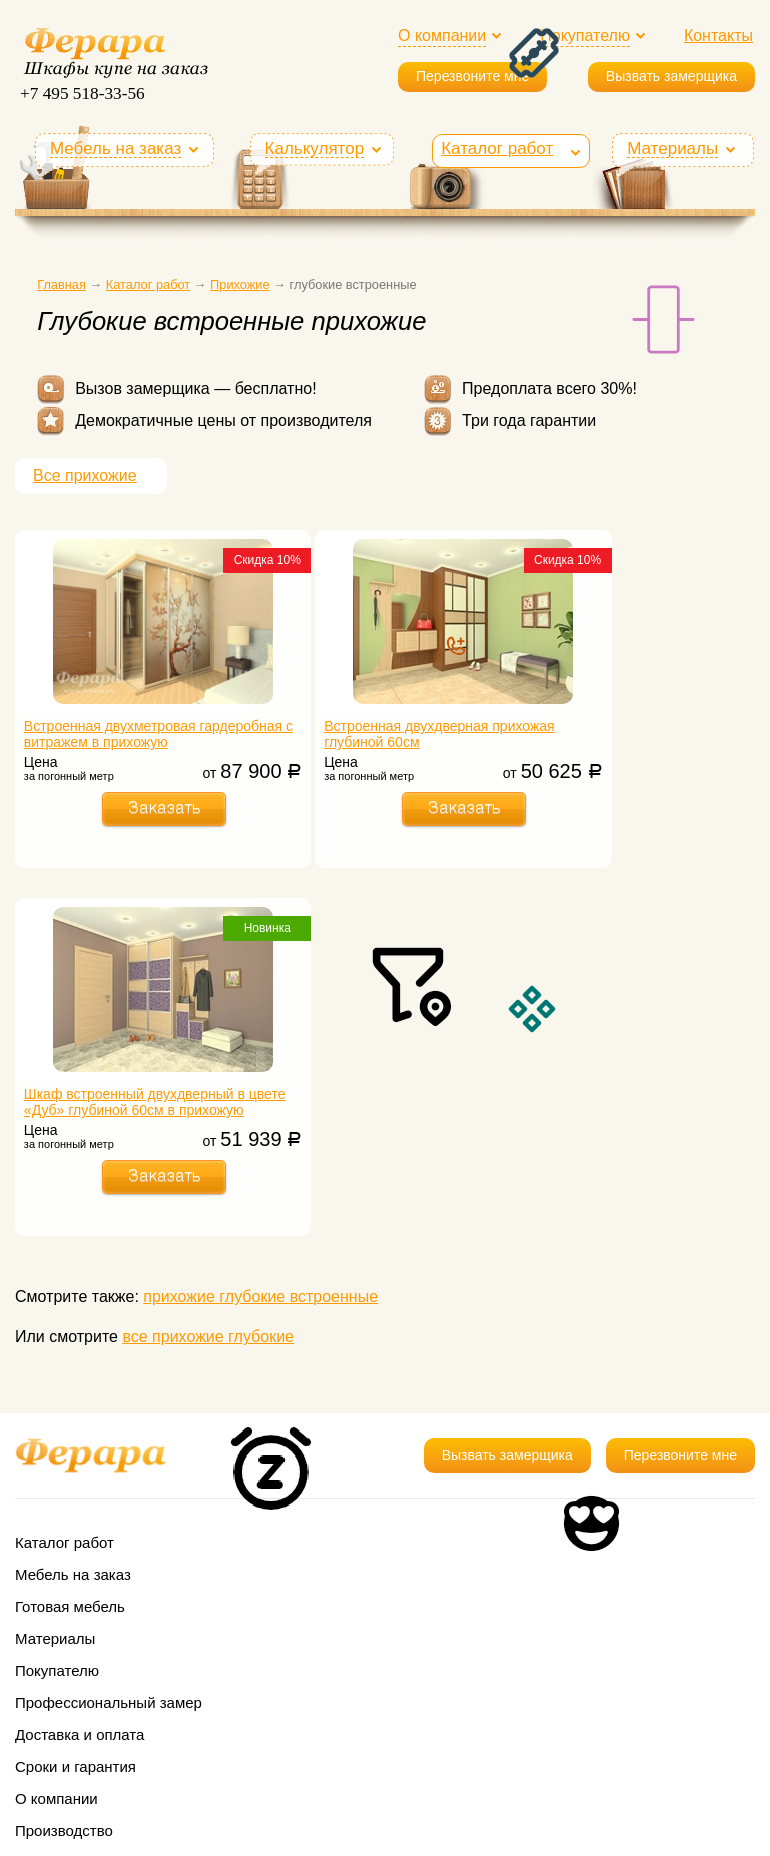  I want to click on snooze an alarm or reminder, so click(271, 1468).